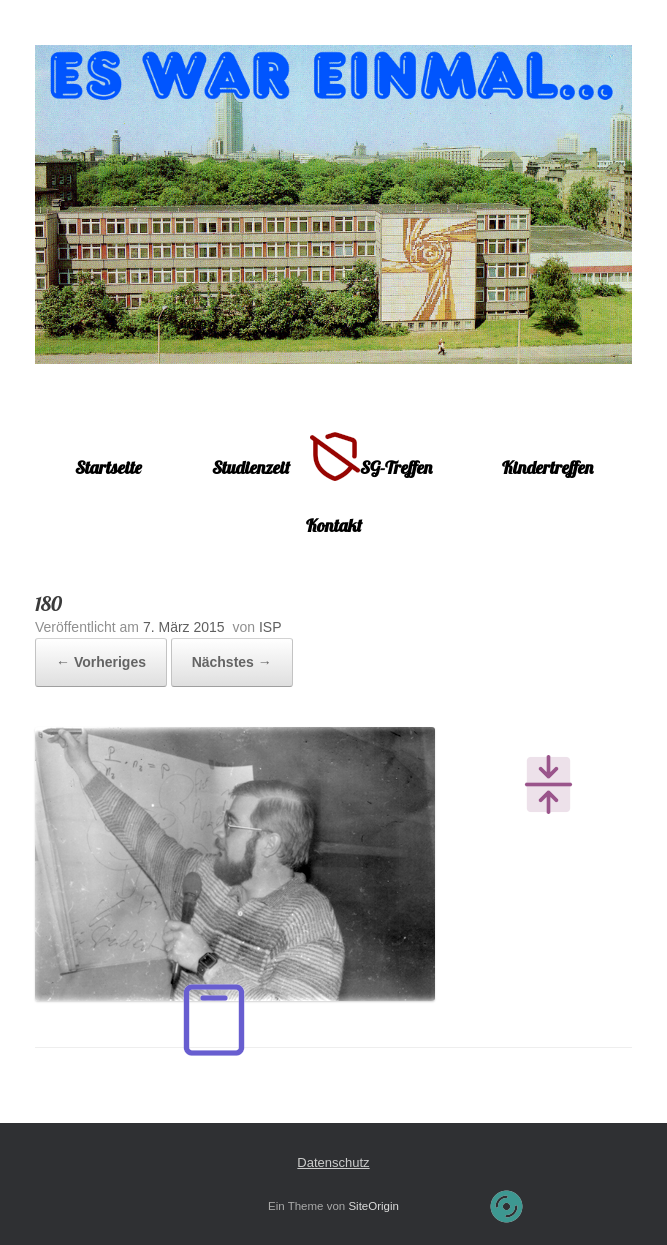  Describe the element at coordinates (214, 1020) in the screenshot. I see `tablet device with top speaker` at that location.